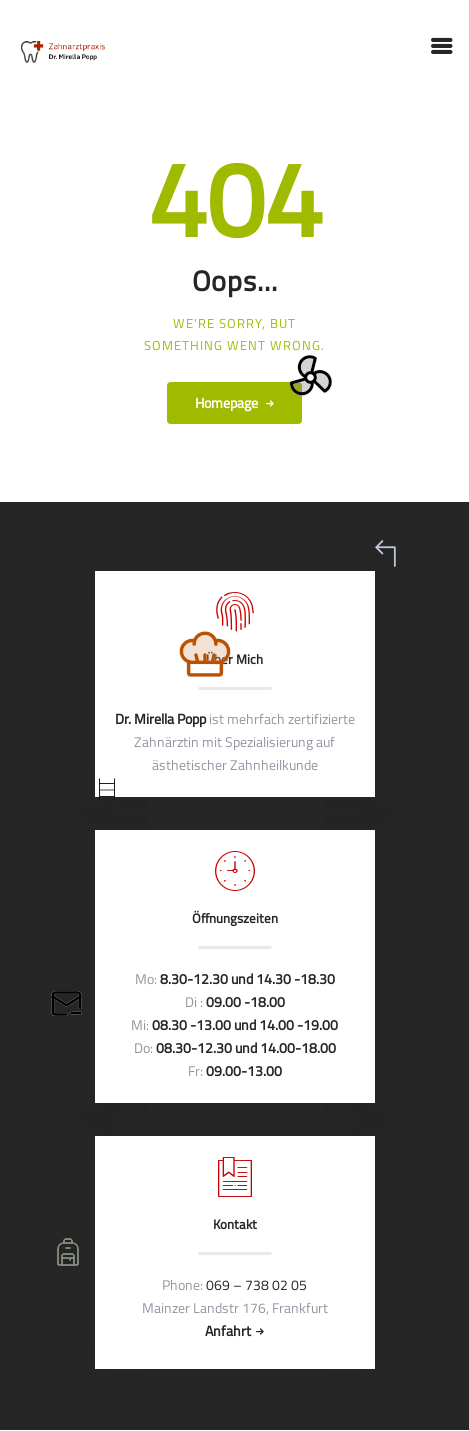  I want to click on toggle fan or ventilation settings, so click(310, 377).